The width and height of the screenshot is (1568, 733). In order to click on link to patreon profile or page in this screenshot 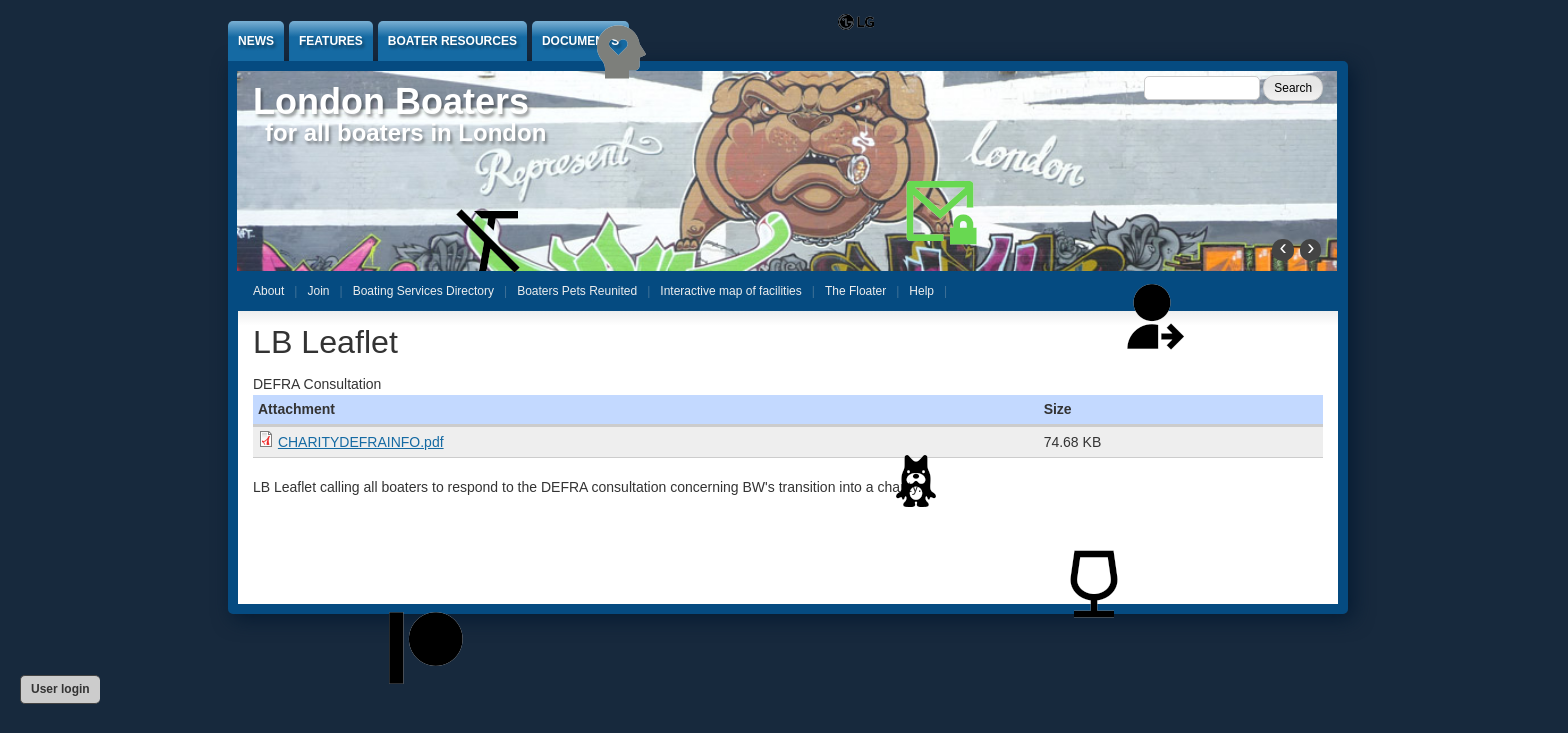, I will do `click(425, 648)`.